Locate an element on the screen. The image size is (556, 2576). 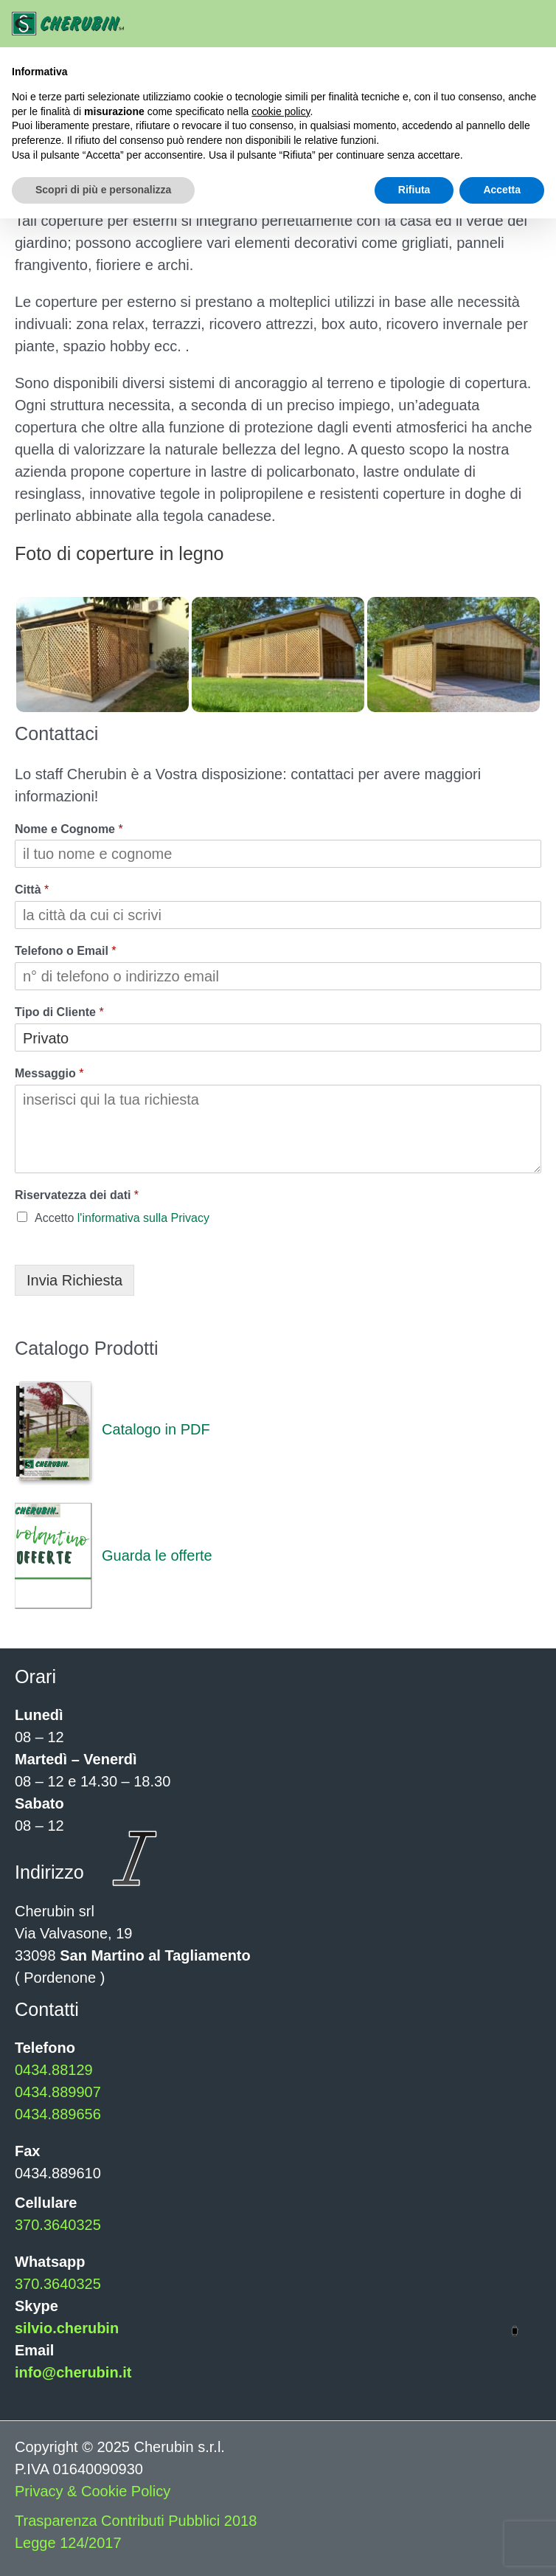
apply italic formatting to selected text is located at coordinates (134, 1858).